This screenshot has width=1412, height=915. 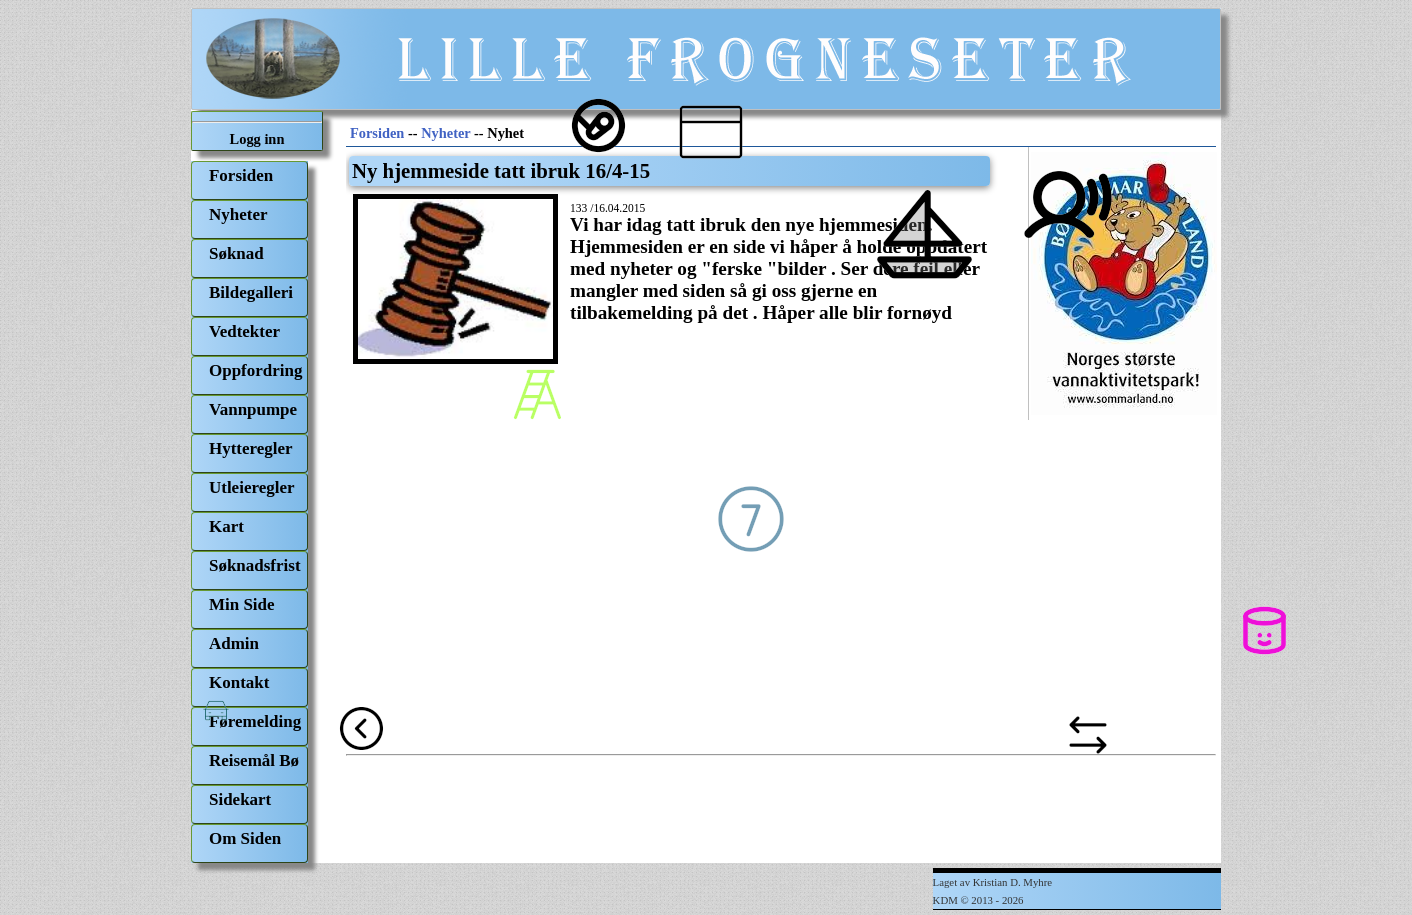 I want to click on go back to previous screen, so click(x=361, y=728).